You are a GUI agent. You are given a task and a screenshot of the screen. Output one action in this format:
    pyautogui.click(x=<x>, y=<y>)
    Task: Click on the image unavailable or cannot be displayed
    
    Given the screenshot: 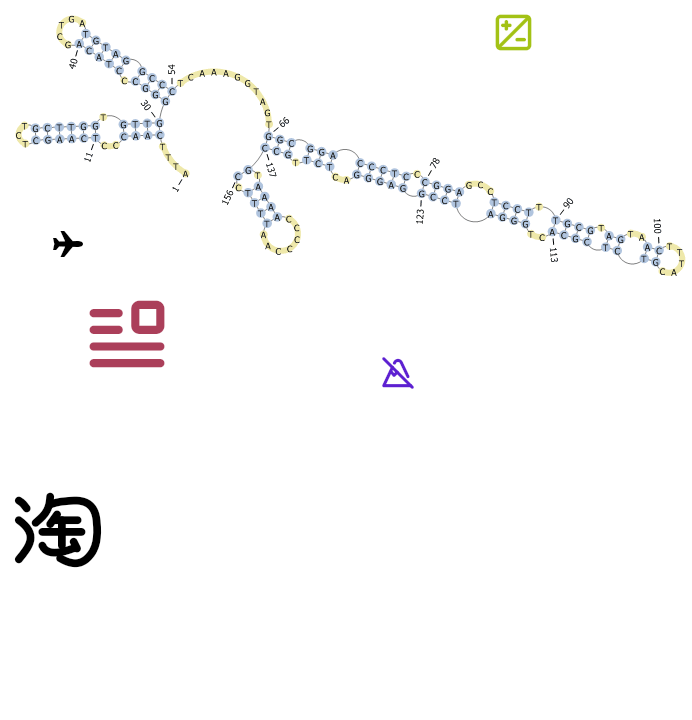 What is the action you would take?
    pyautogui.click(x=398, y=373)
    